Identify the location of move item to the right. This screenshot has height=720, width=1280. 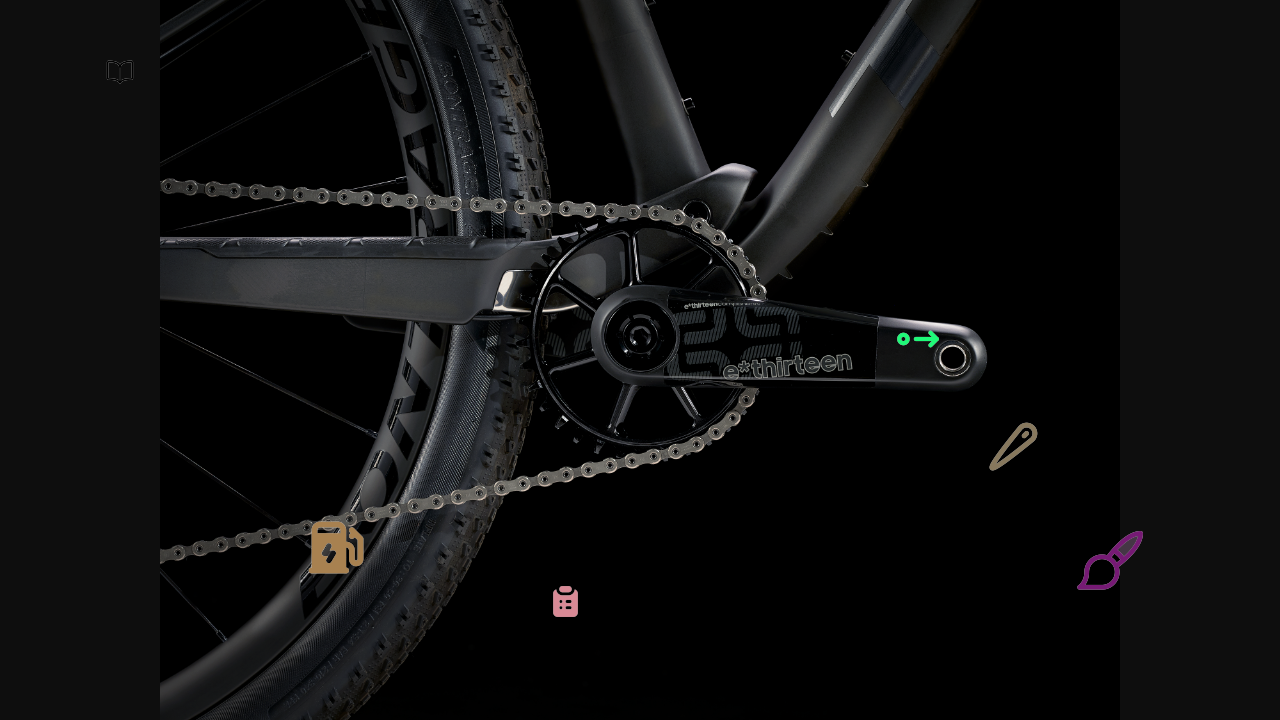
(918, 339).